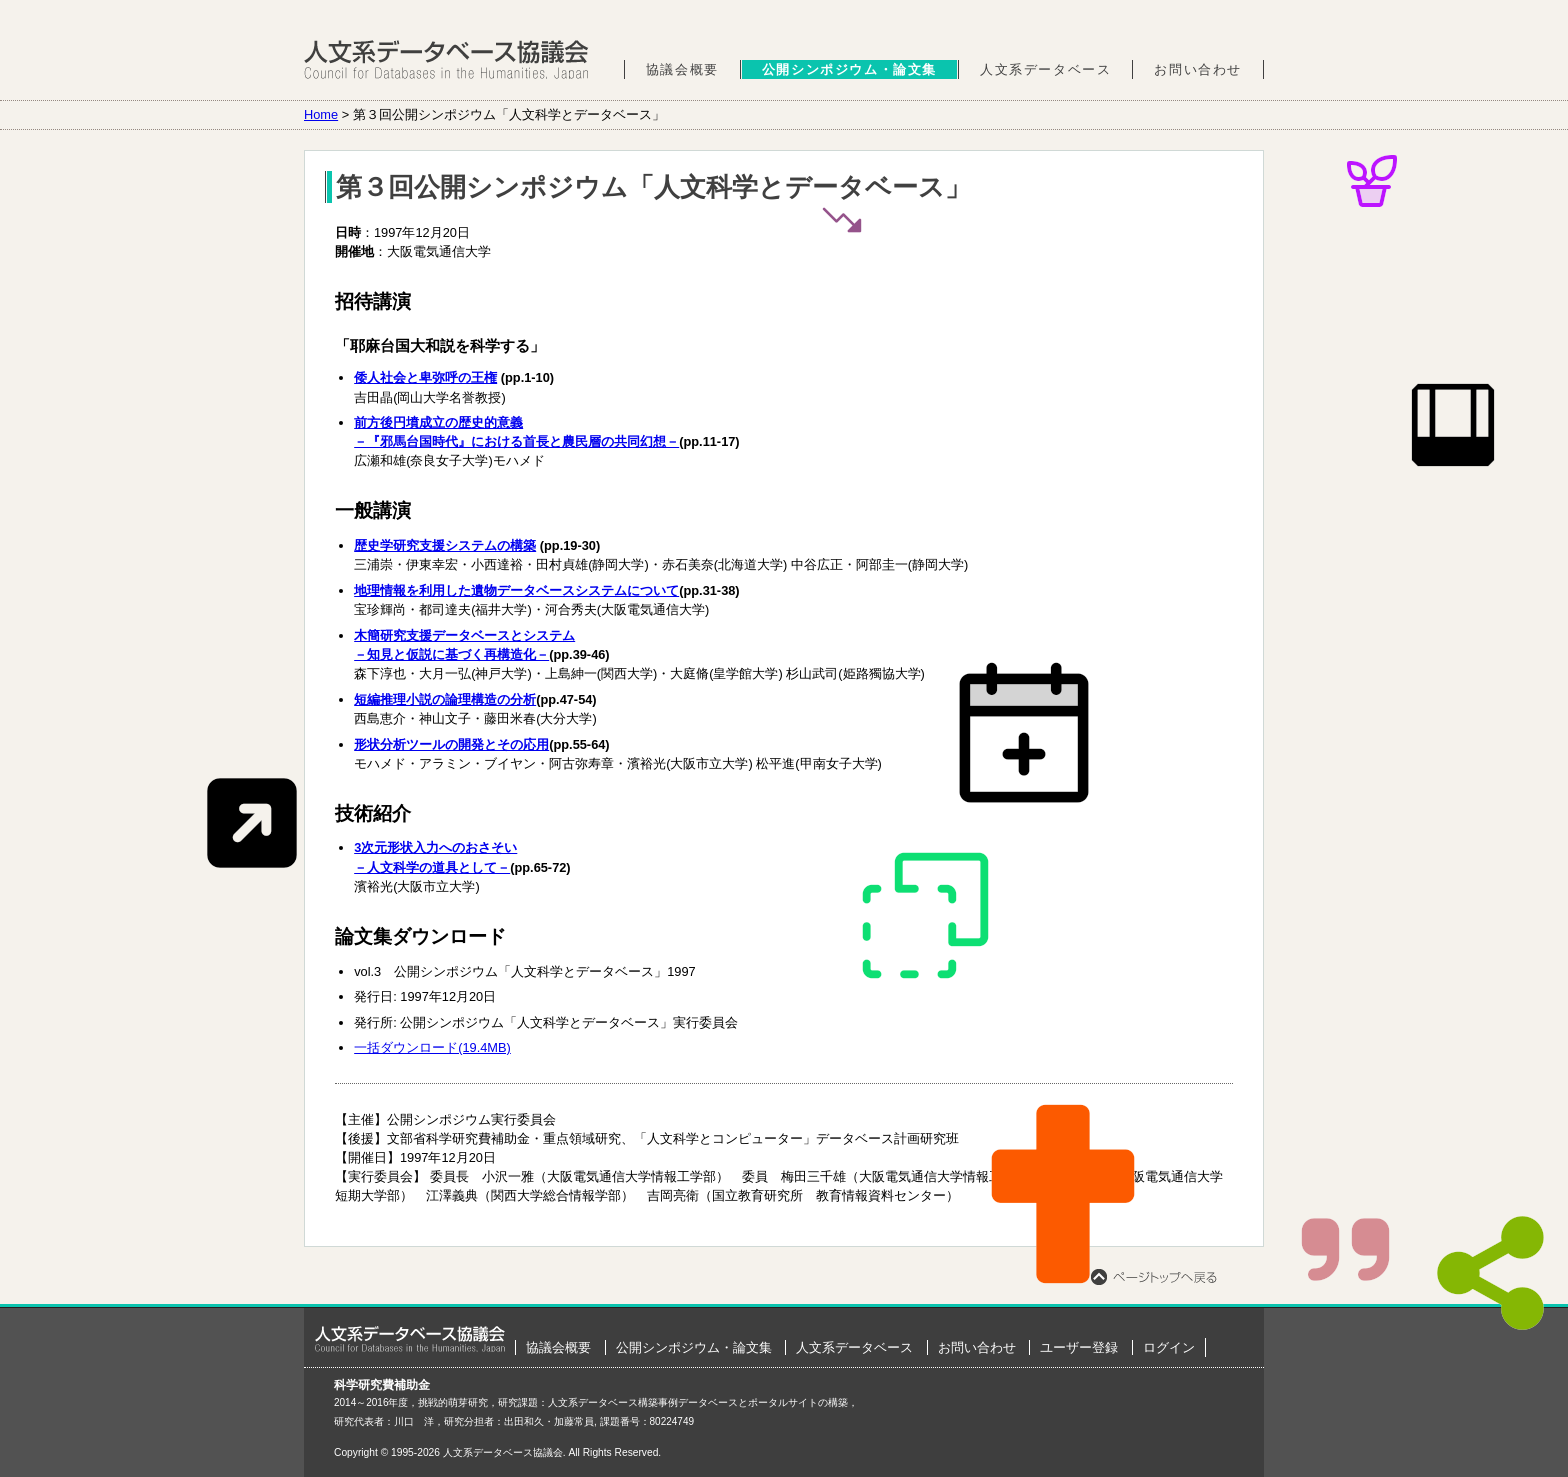 The height and width of the screenshot is (1477, 1568). What do you see at coordinates (1494, 1273) in the screenshot?
I see `share content with others` at bounding box center [1494, 1273].